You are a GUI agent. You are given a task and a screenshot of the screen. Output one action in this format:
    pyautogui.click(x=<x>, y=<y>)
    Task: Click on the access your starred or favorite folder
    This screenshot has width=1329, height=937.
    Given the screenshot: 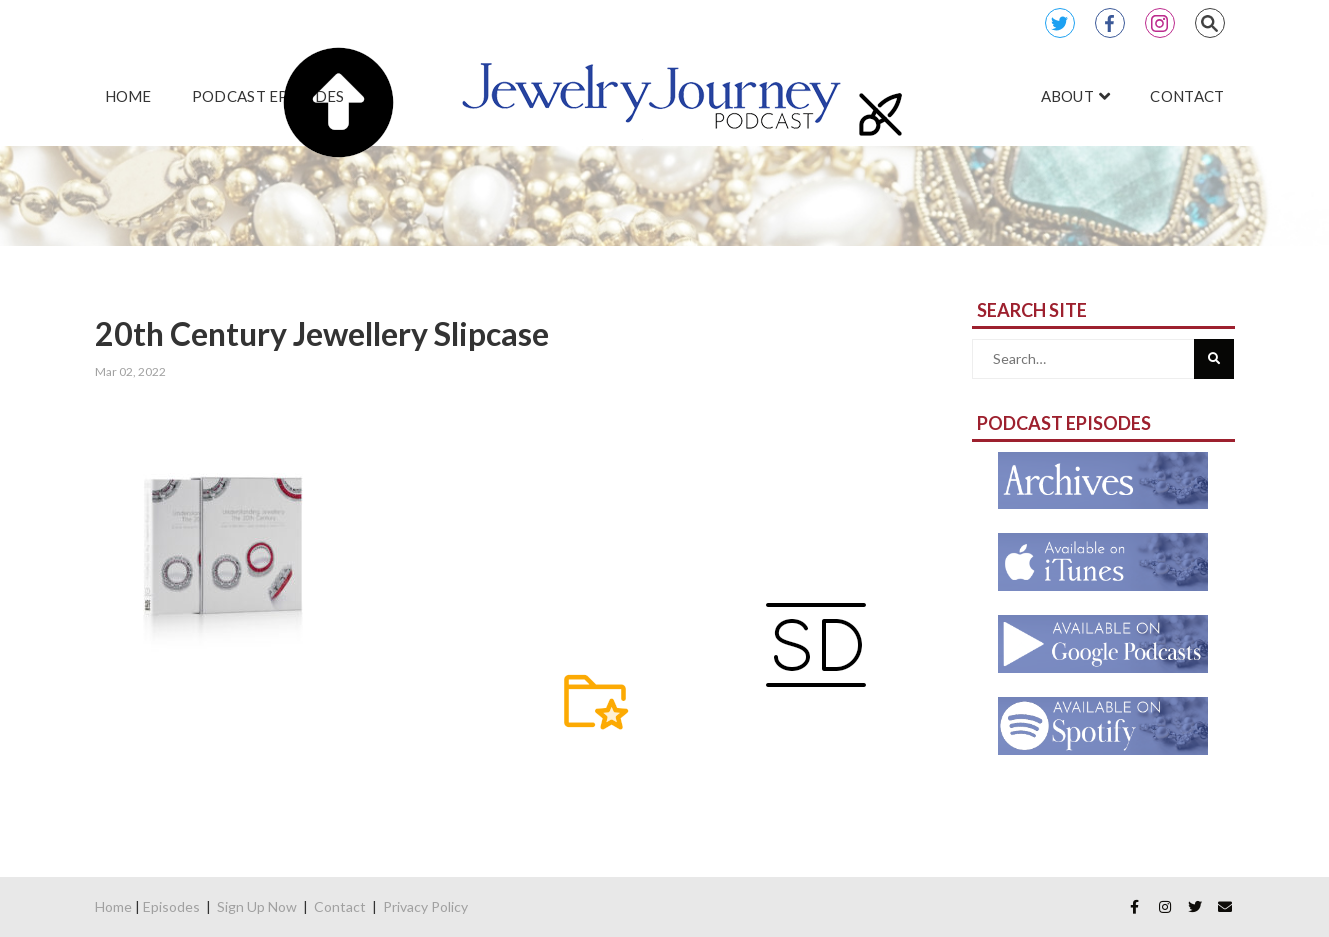 What is the action you would take?
    pyautogui.click(x=595, y=701)
    